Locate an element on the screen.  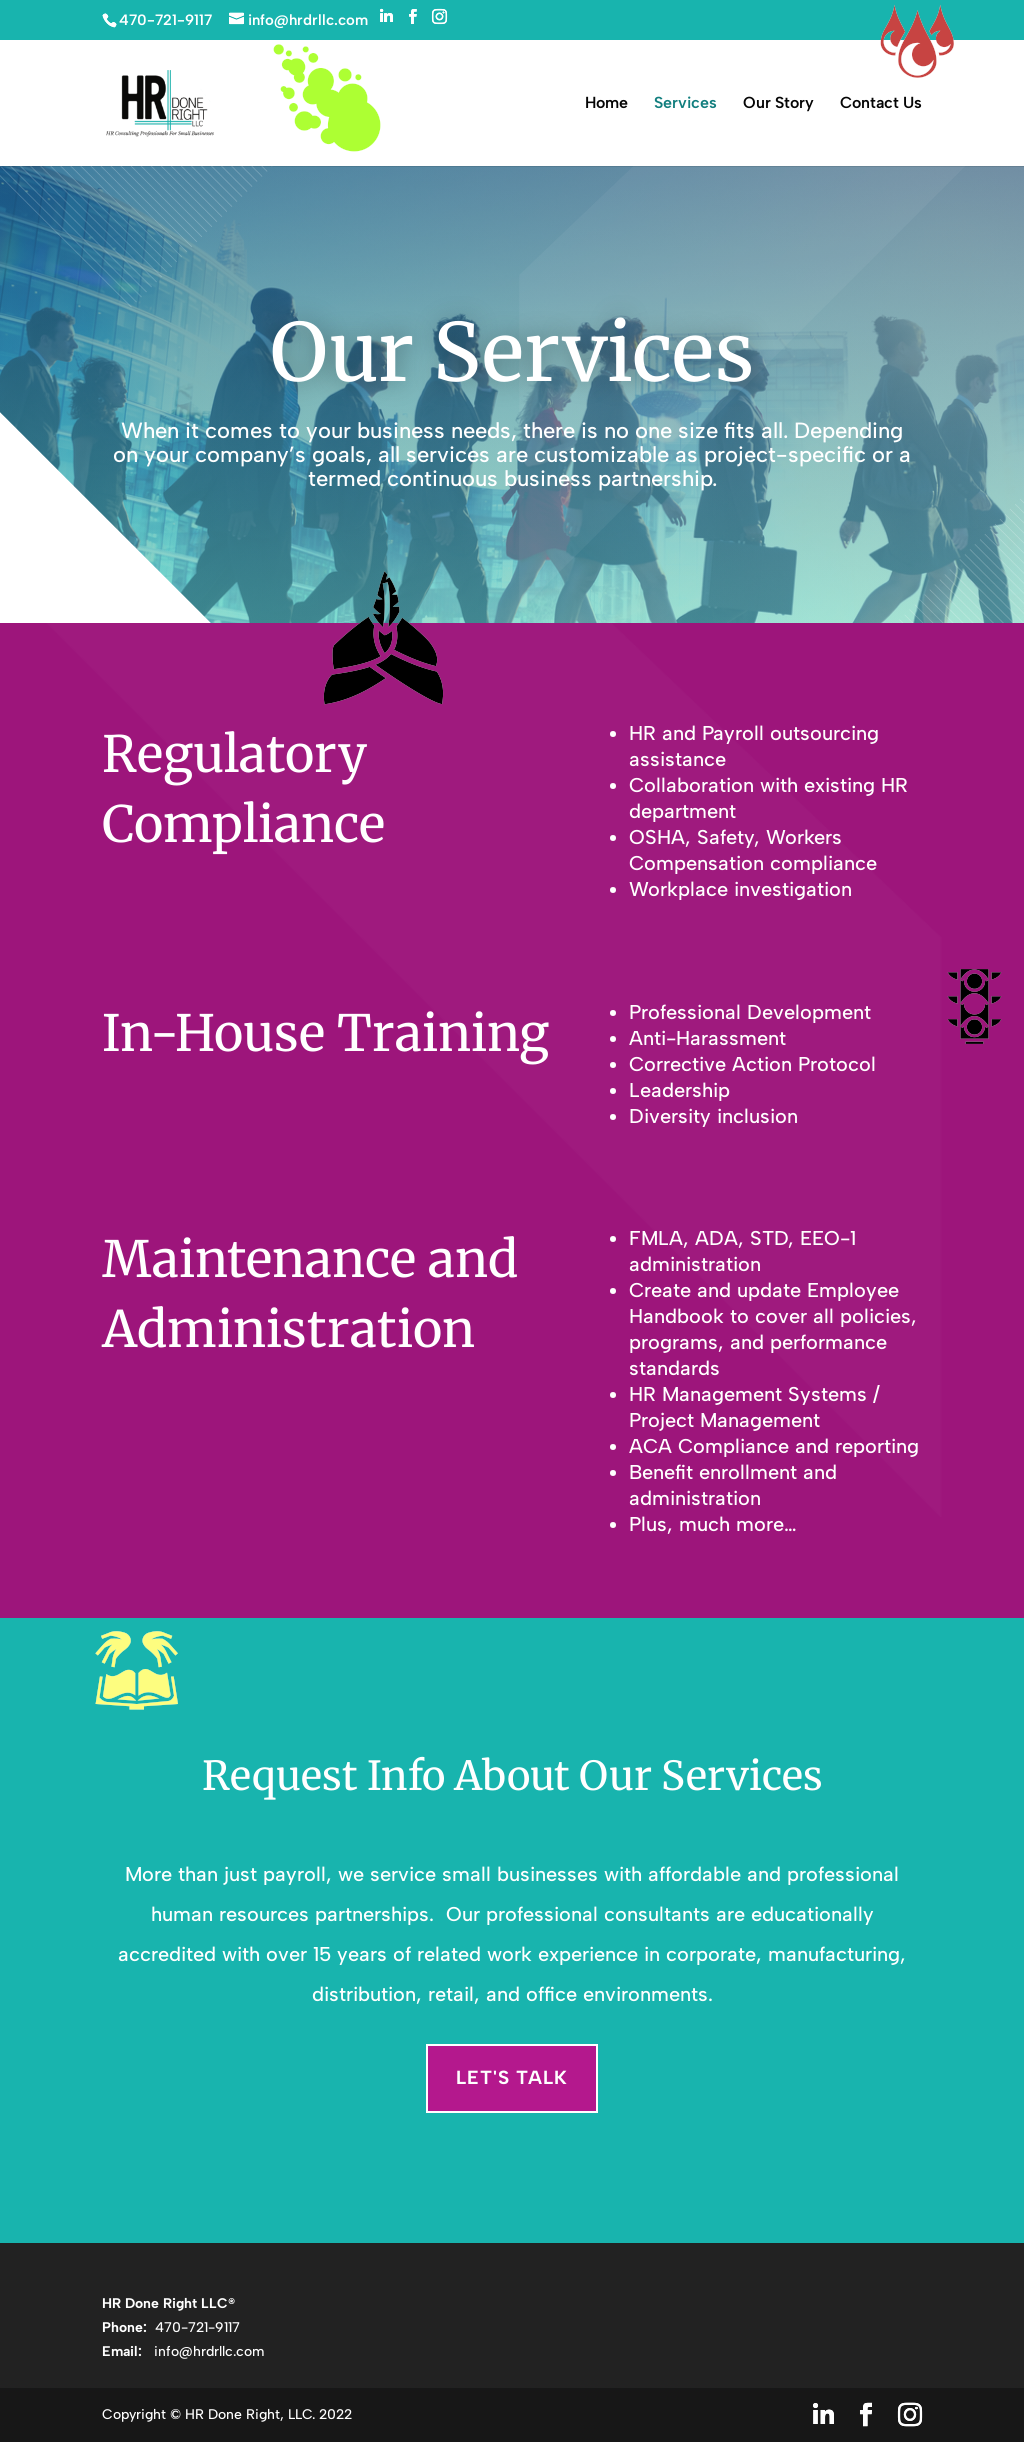
indicates ready status or go signal is located at coordinates (974, 1006).